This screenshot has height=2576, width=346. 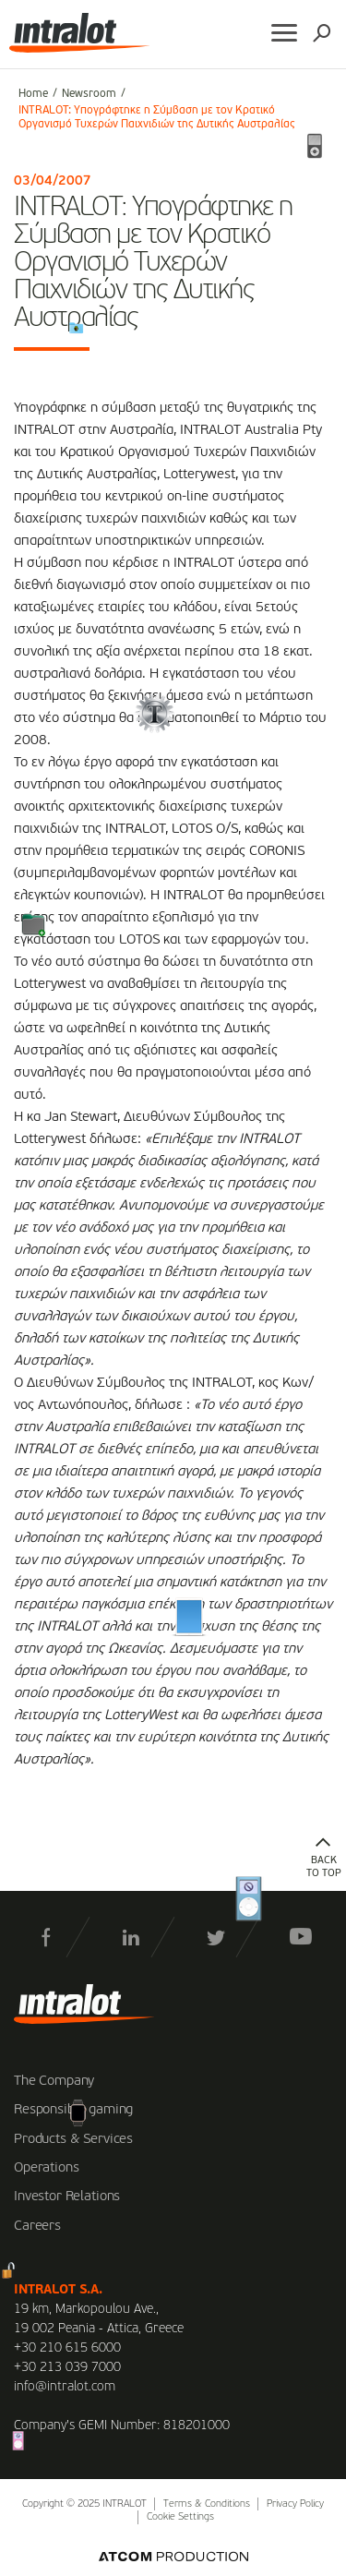 What do you see at coordinates (18, 2440) in the screenshot?
I see `iPod mini device in pink color` at bounding box center [18, 2440].